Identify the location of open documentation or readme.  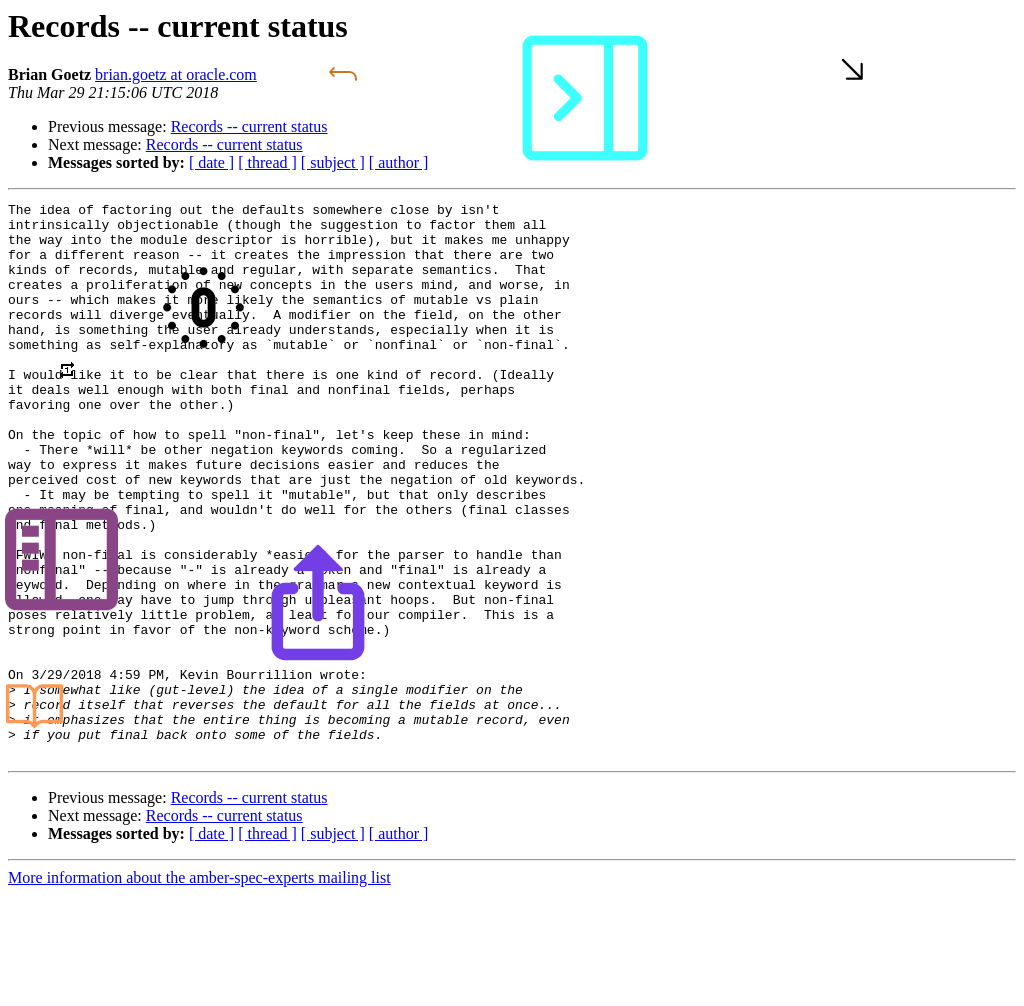
(34, 705).